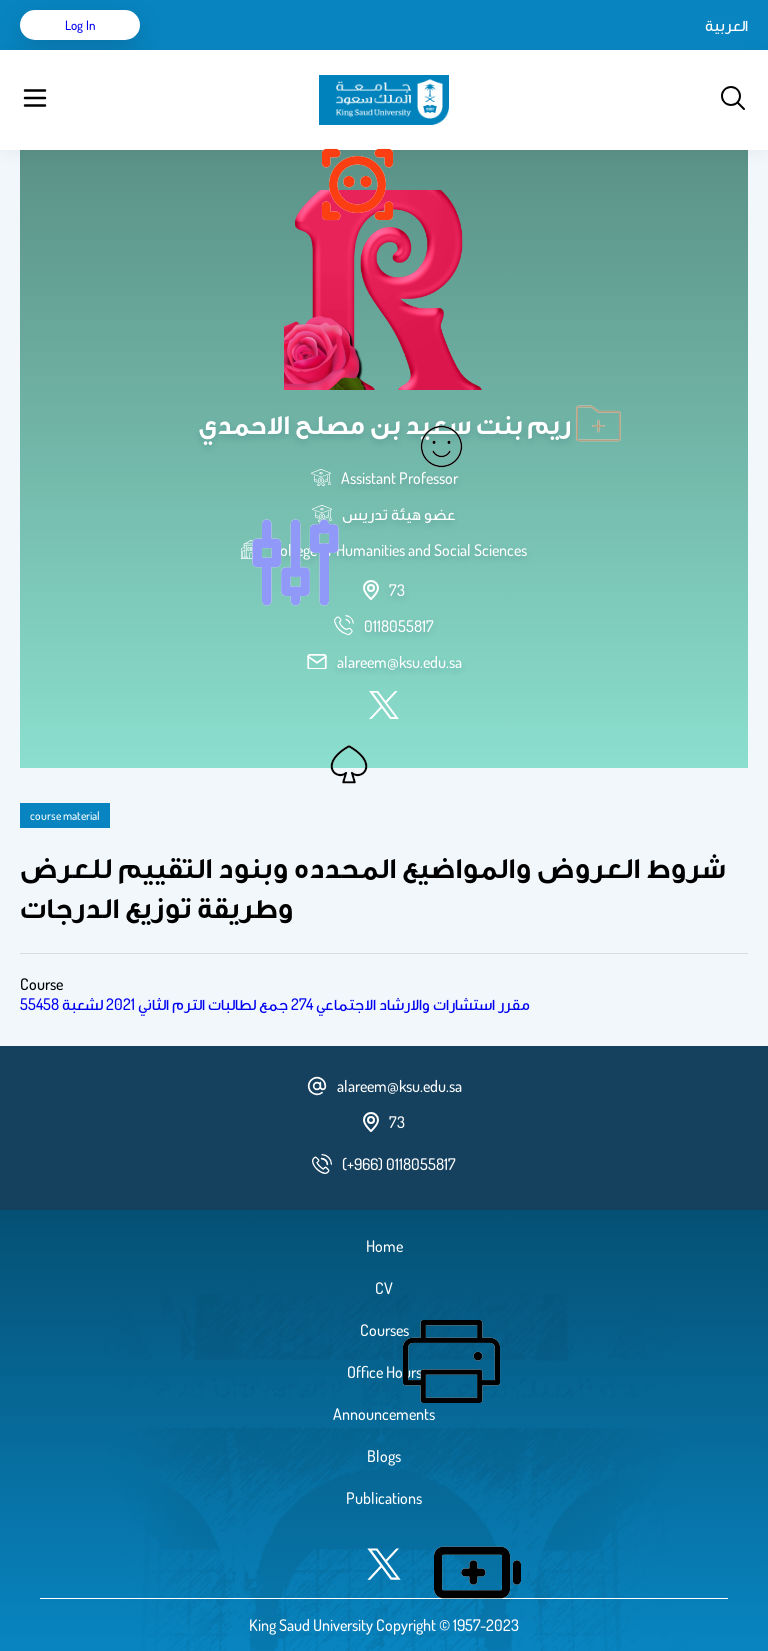 The height and width of the screenshot is (1651, 768). I want to click on create a new folder, so click(598, 422).